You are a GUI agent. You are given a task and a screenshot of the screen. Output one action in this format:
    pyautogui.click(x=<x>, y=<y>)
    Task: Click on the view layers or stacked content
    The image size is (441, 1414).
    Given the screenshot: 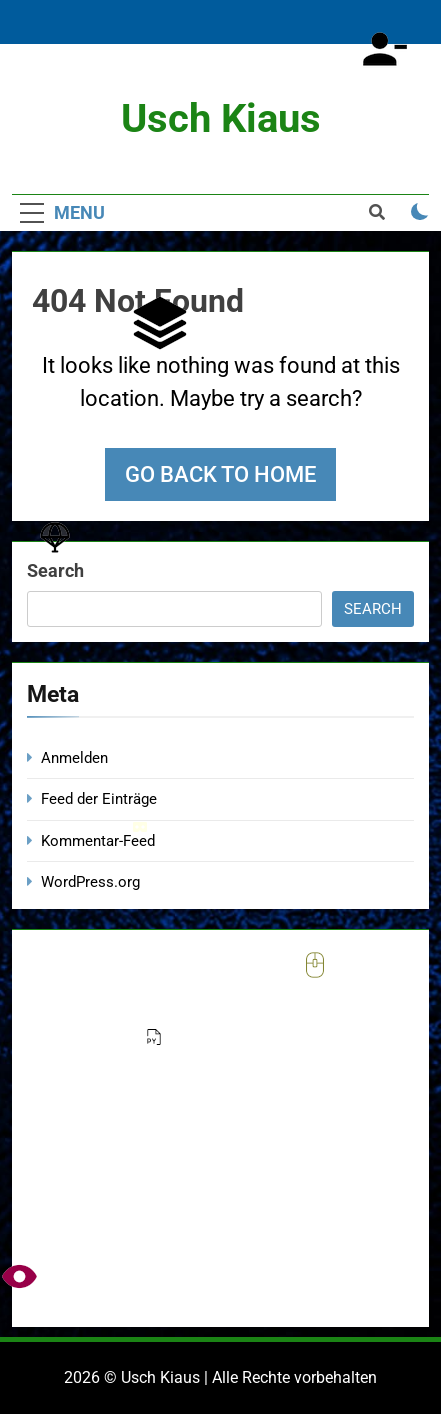 What is the action you would take?
    pyautogui.click(x=160, y=323)
    